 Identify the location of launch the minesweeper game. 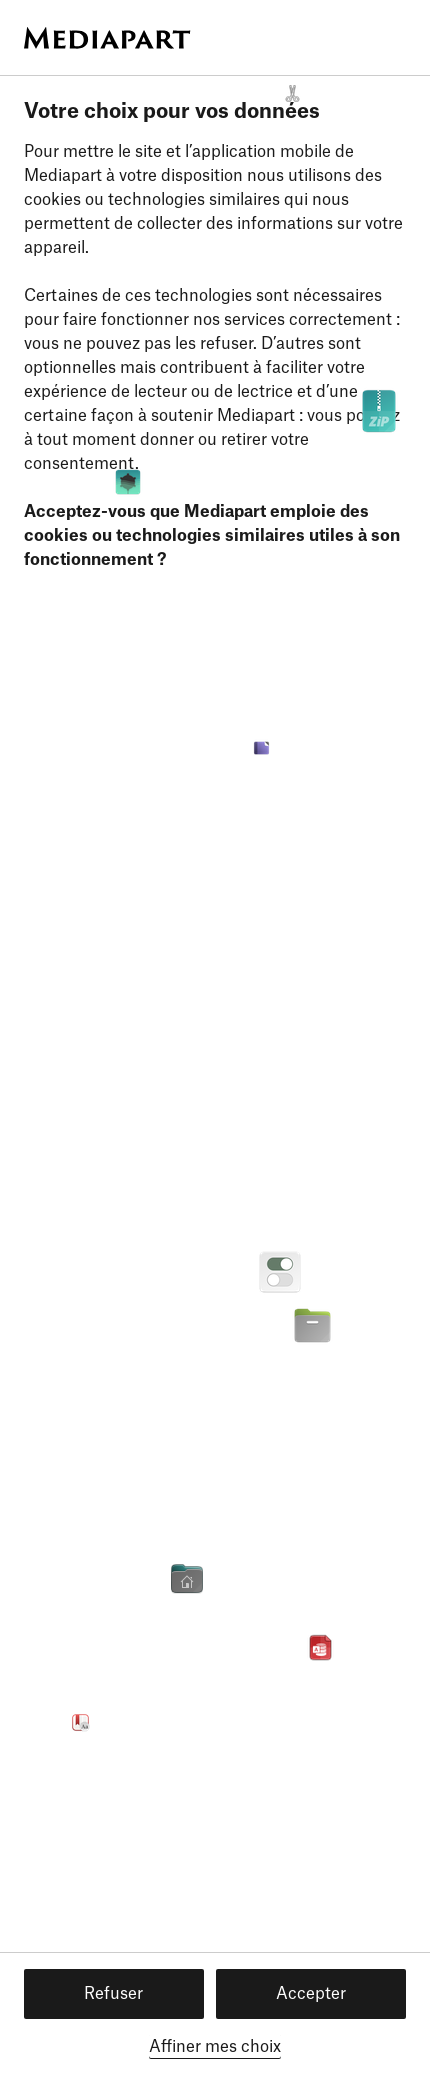
(128, 482).